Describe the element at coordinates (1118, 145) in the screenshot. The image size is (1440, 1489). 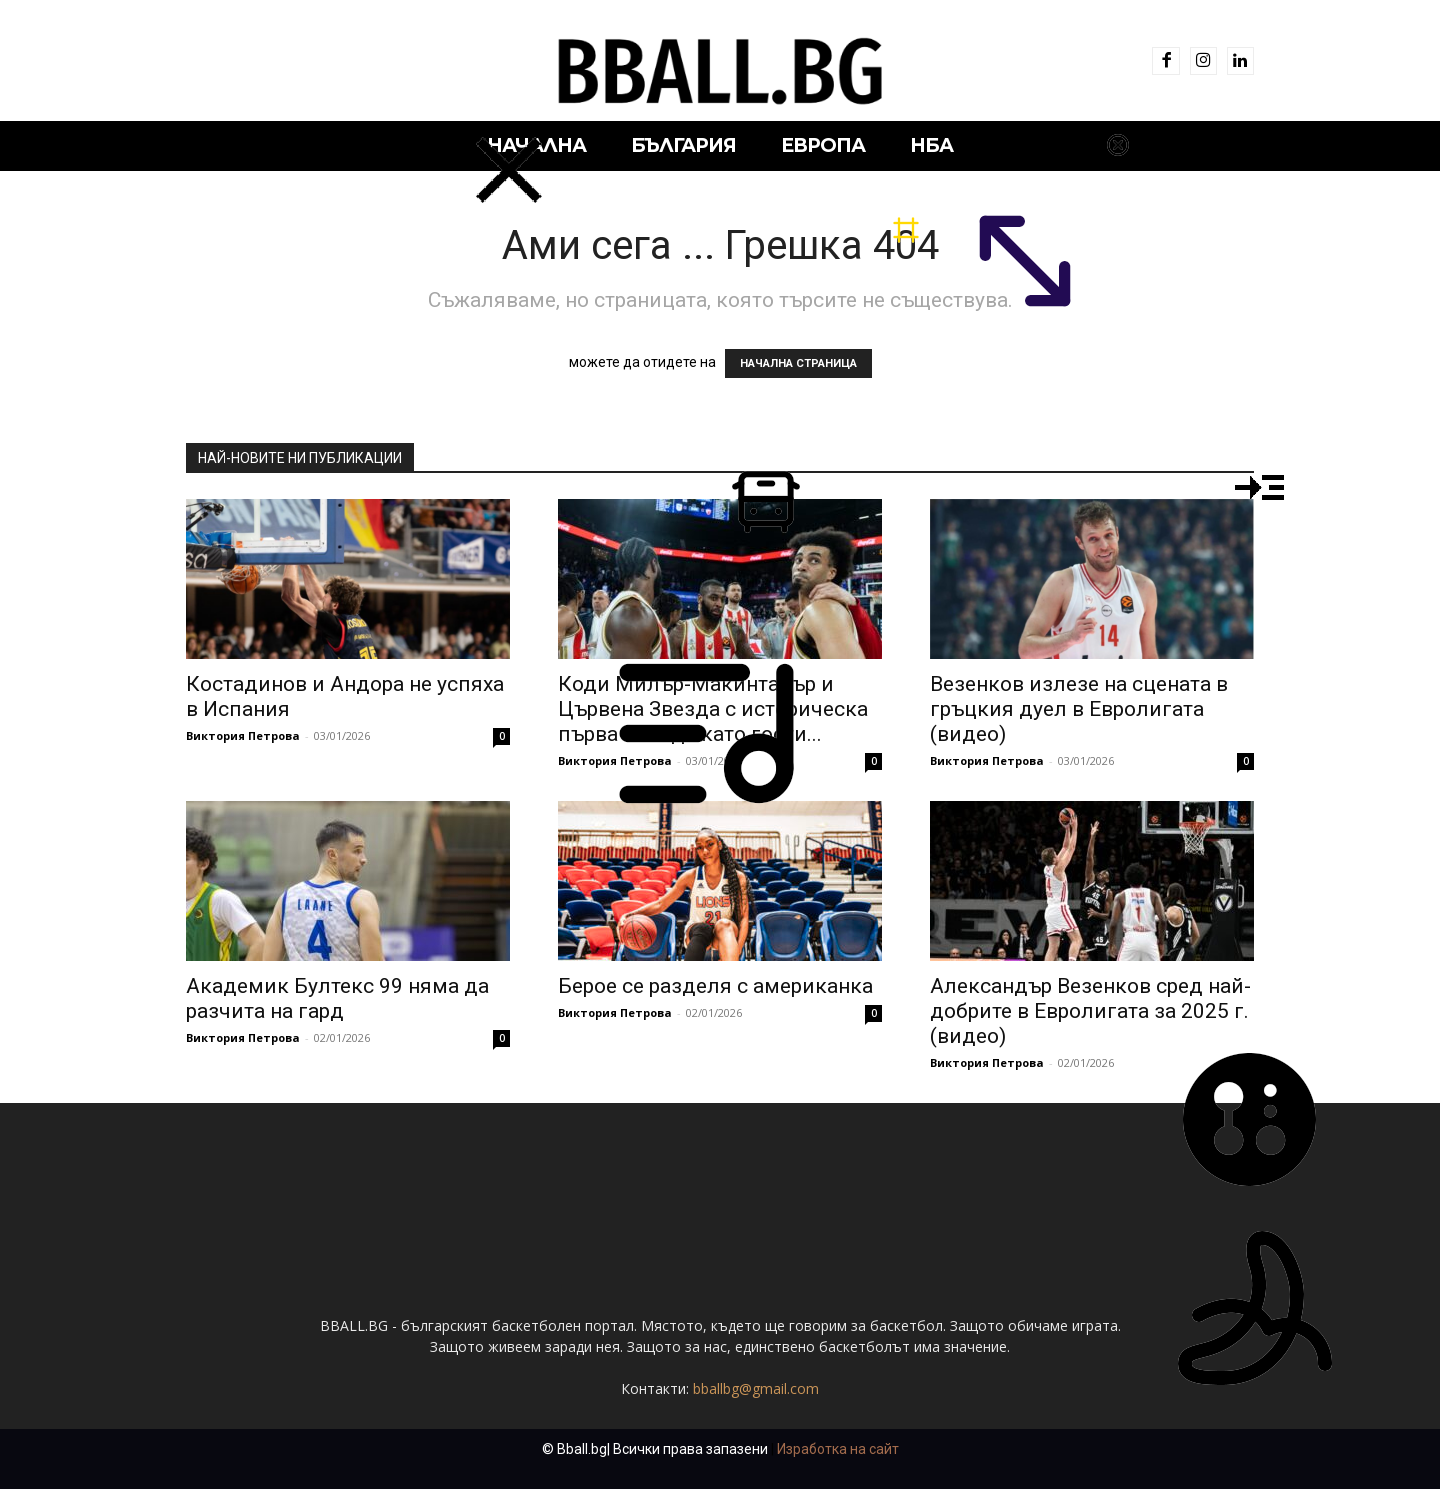
I see `playstation cross button symbol` at that location.